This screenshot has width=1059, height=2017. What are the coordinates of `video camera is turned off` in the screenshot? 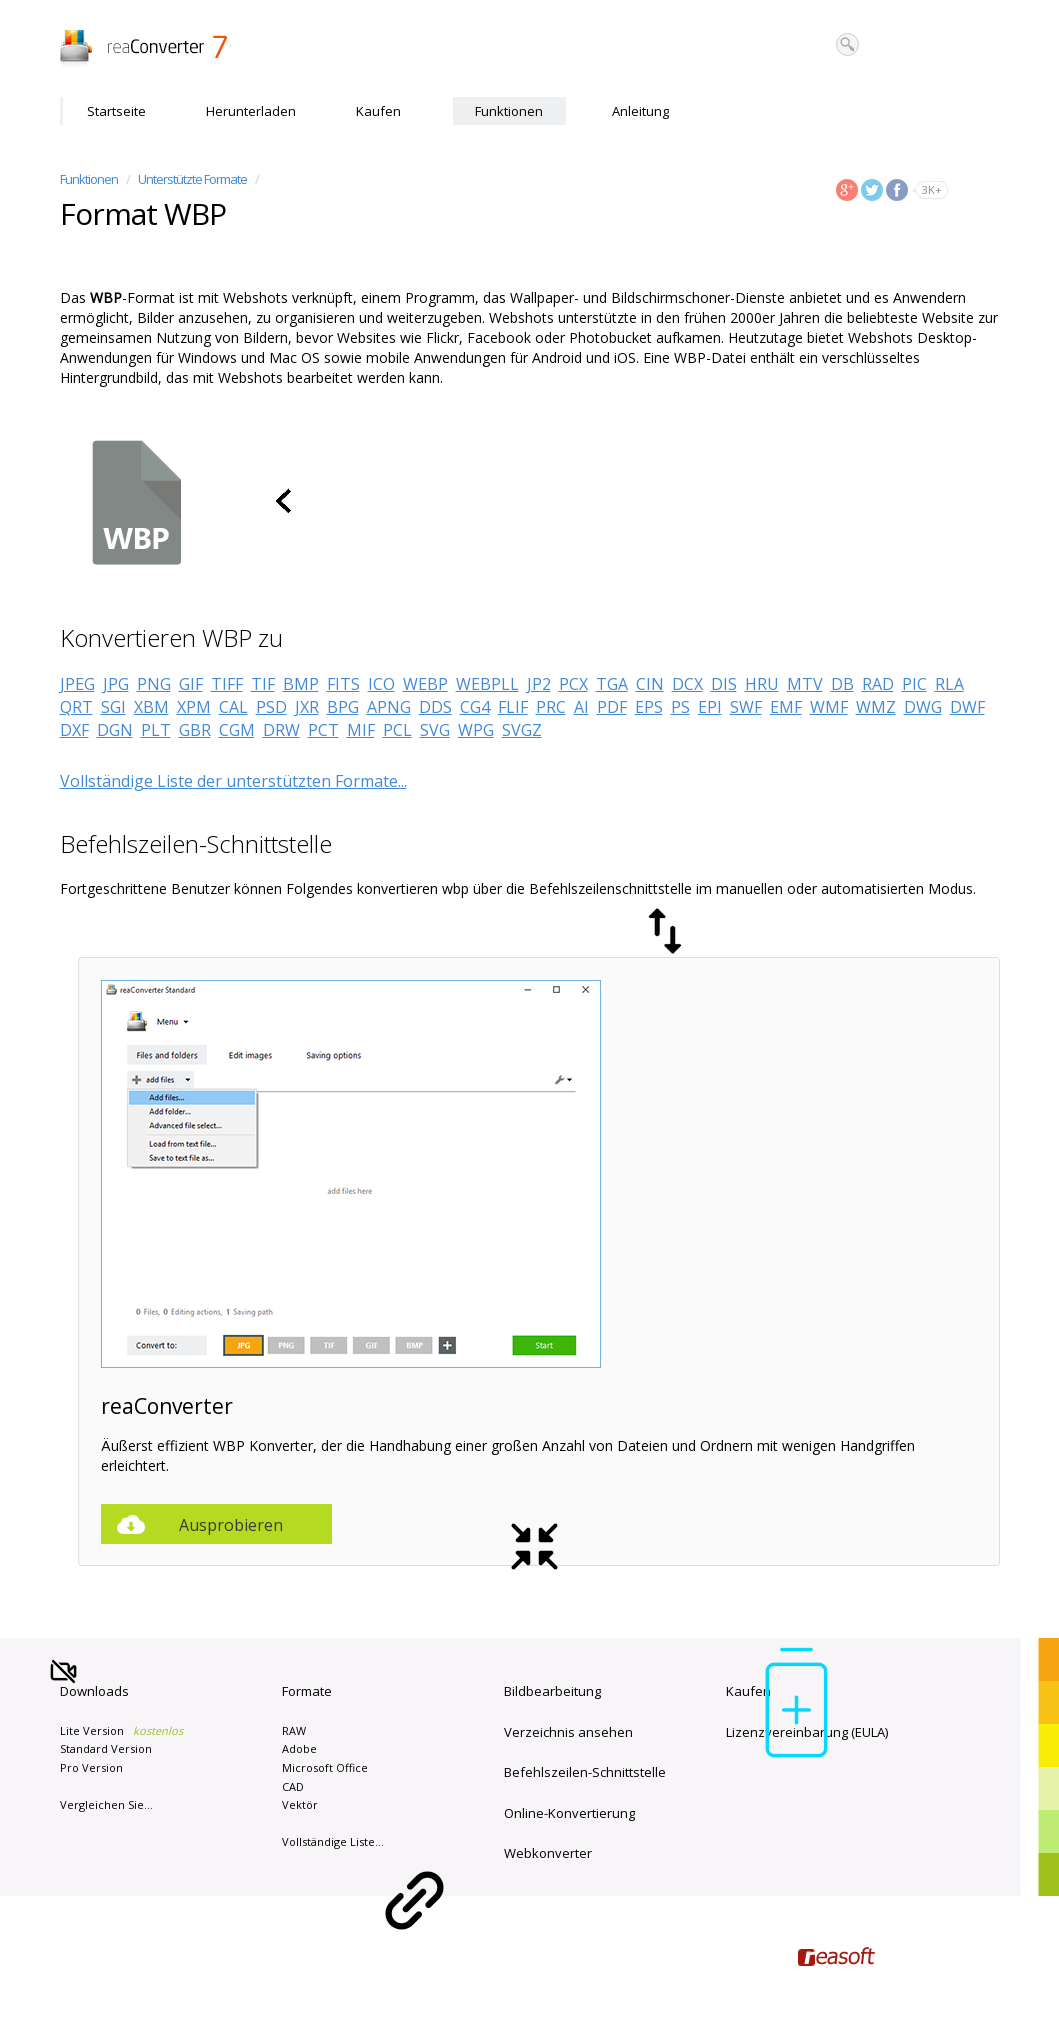 It's located at (63, 1671).